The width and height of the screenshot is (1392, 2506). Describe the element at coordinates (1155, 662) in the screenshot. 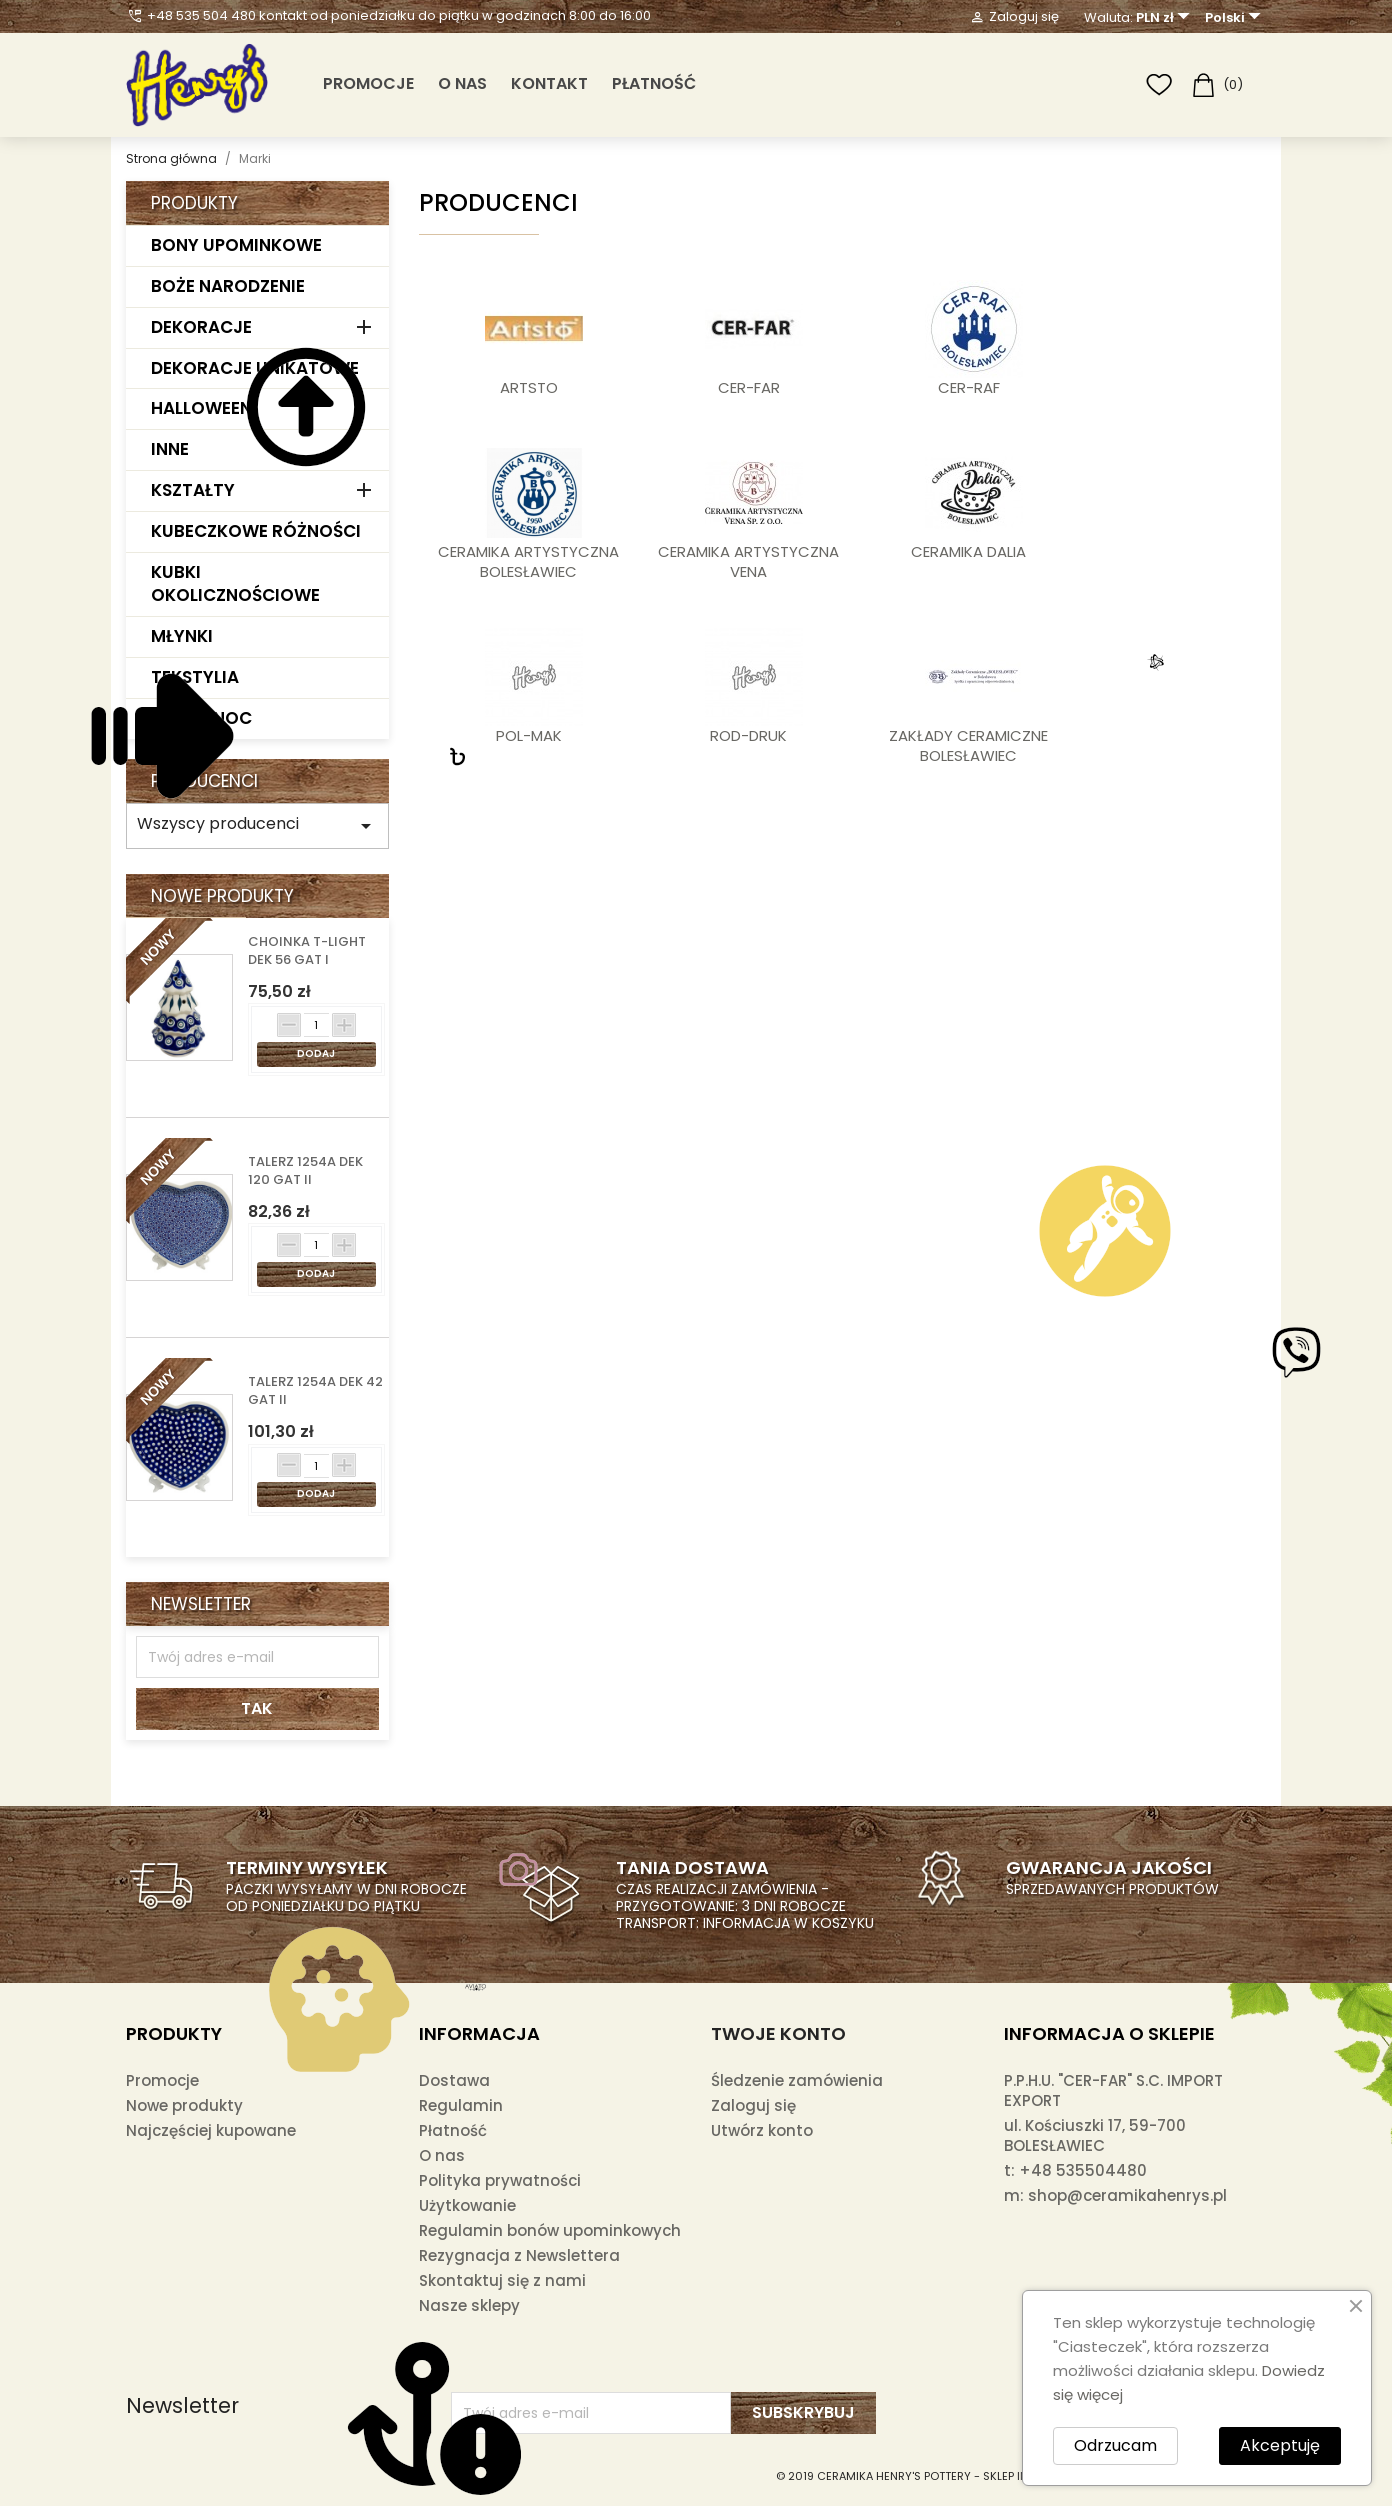

I see `launch Battle.net gaming platform` at that location.